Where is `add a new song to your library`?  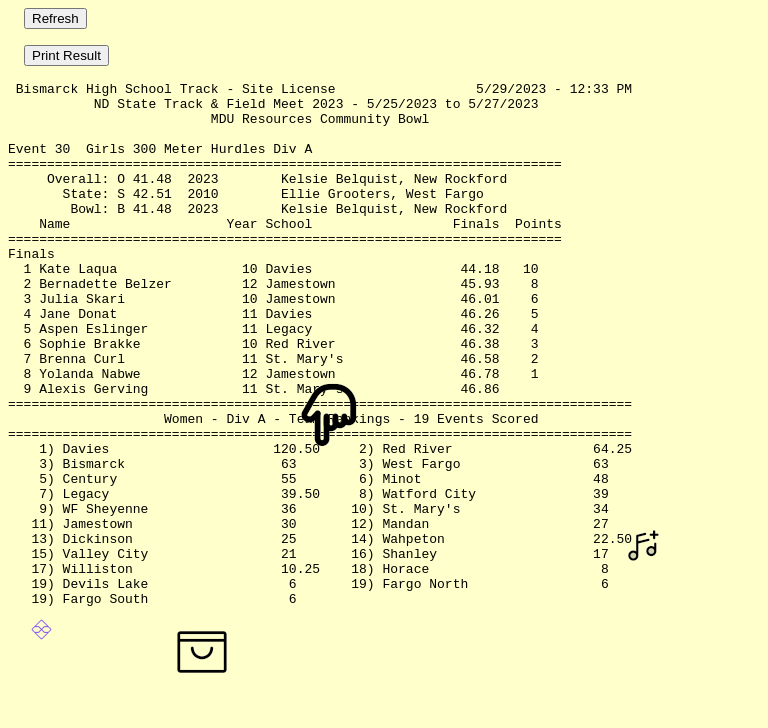
add a new song to your library is located at coordinates (644, 546).